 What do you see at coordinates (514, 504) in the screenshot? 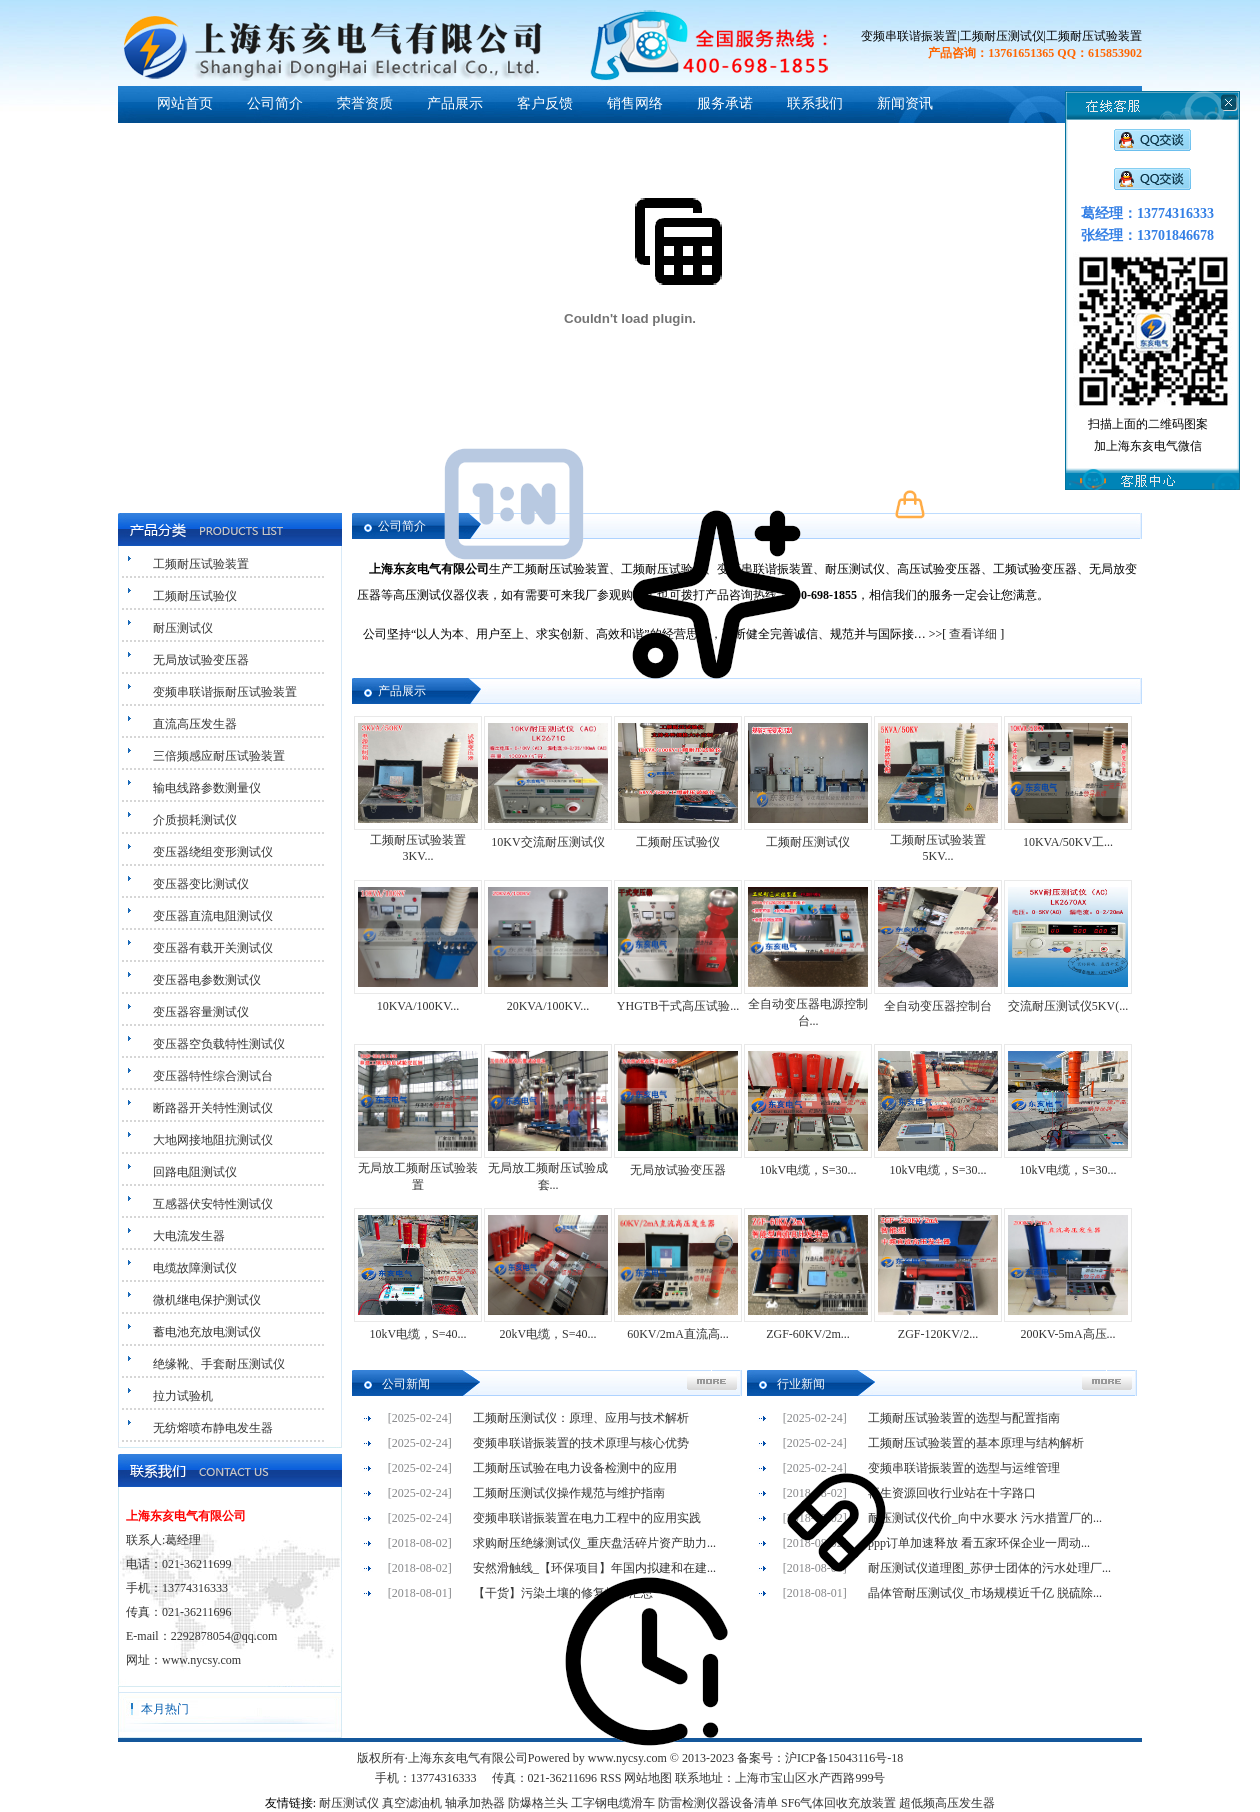
I see `indicates a one-to-many database relationship` at bounding box center [514, 504].